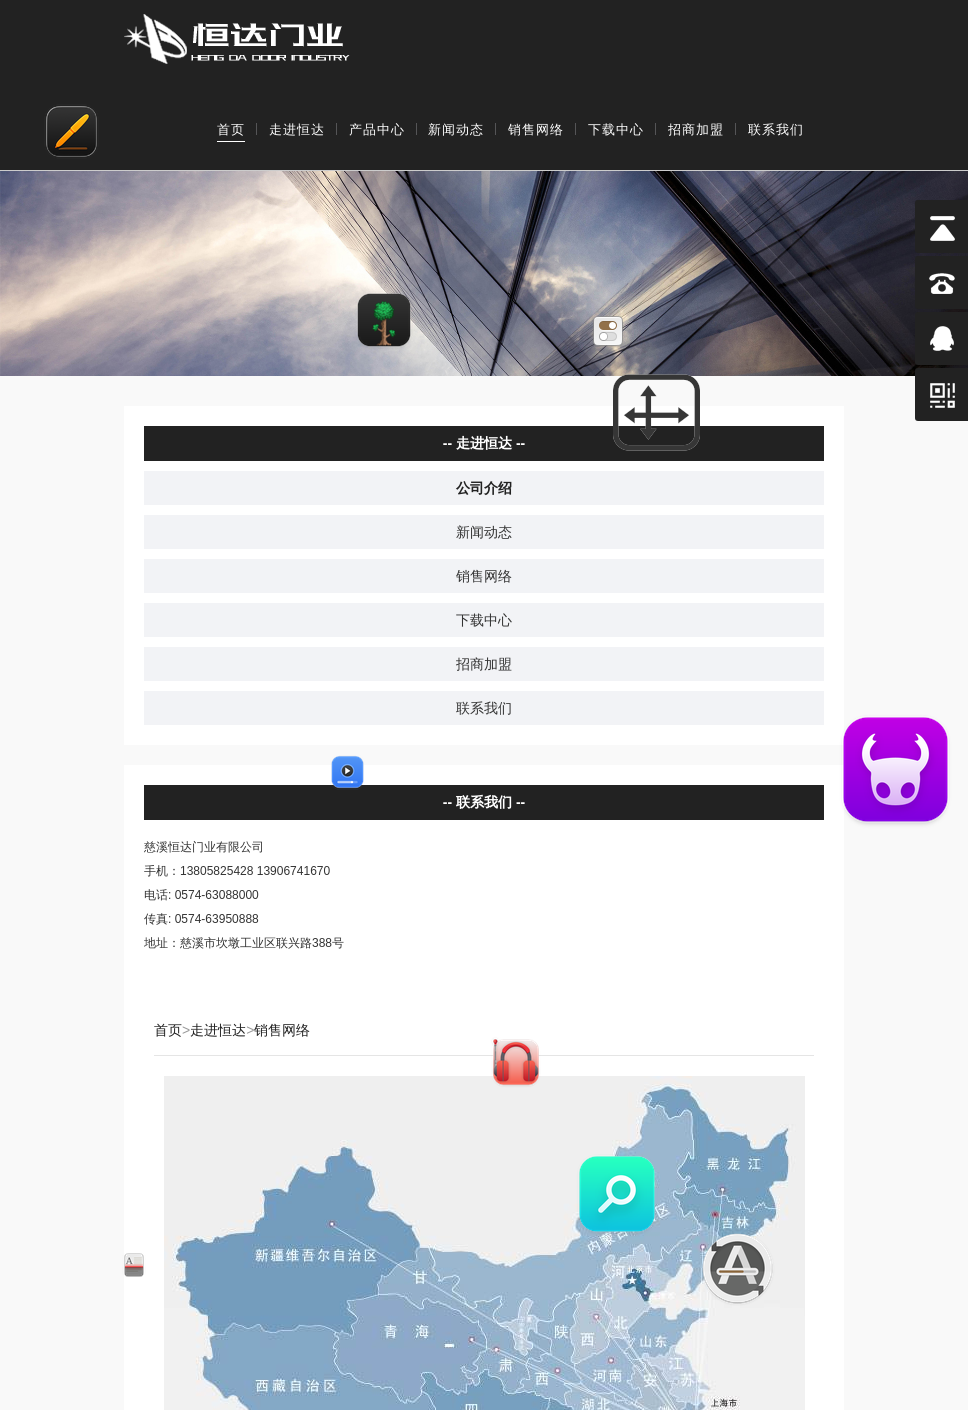 This screenshot has width=968, height=1410. Describe the element at coordinates (617, 1194) in the screenshot. I see `open system log viewer` at that location.